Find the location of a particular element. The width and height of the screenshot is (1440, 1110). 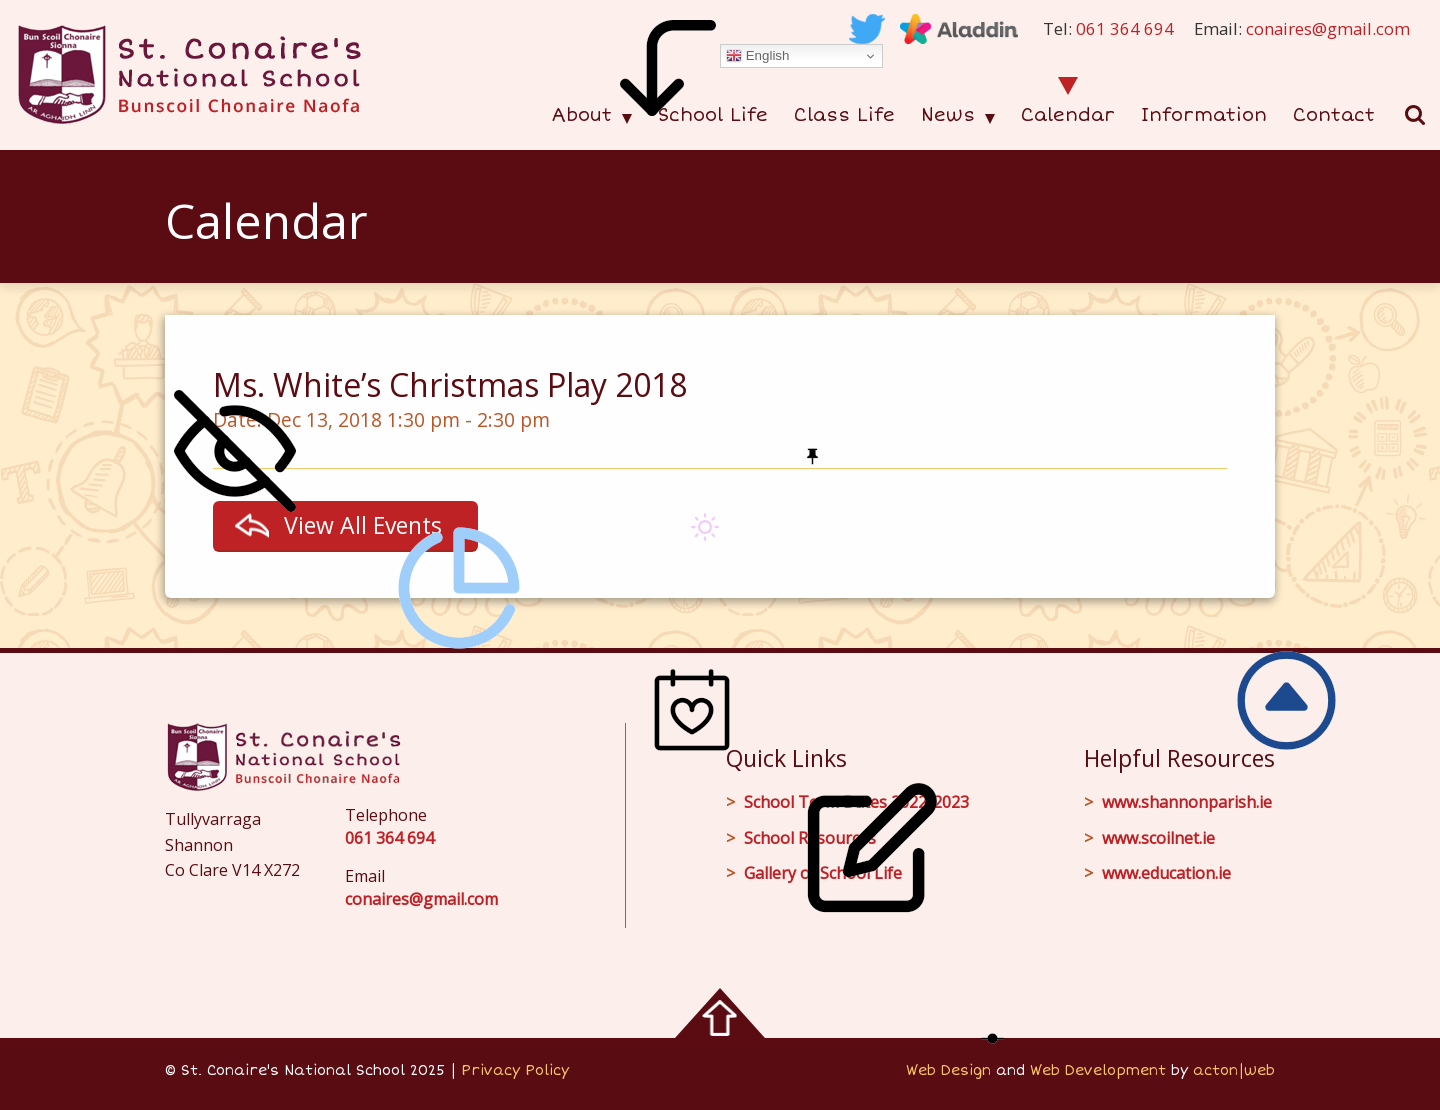

view commit history in a git repository is located at coordinates (992, 1038).